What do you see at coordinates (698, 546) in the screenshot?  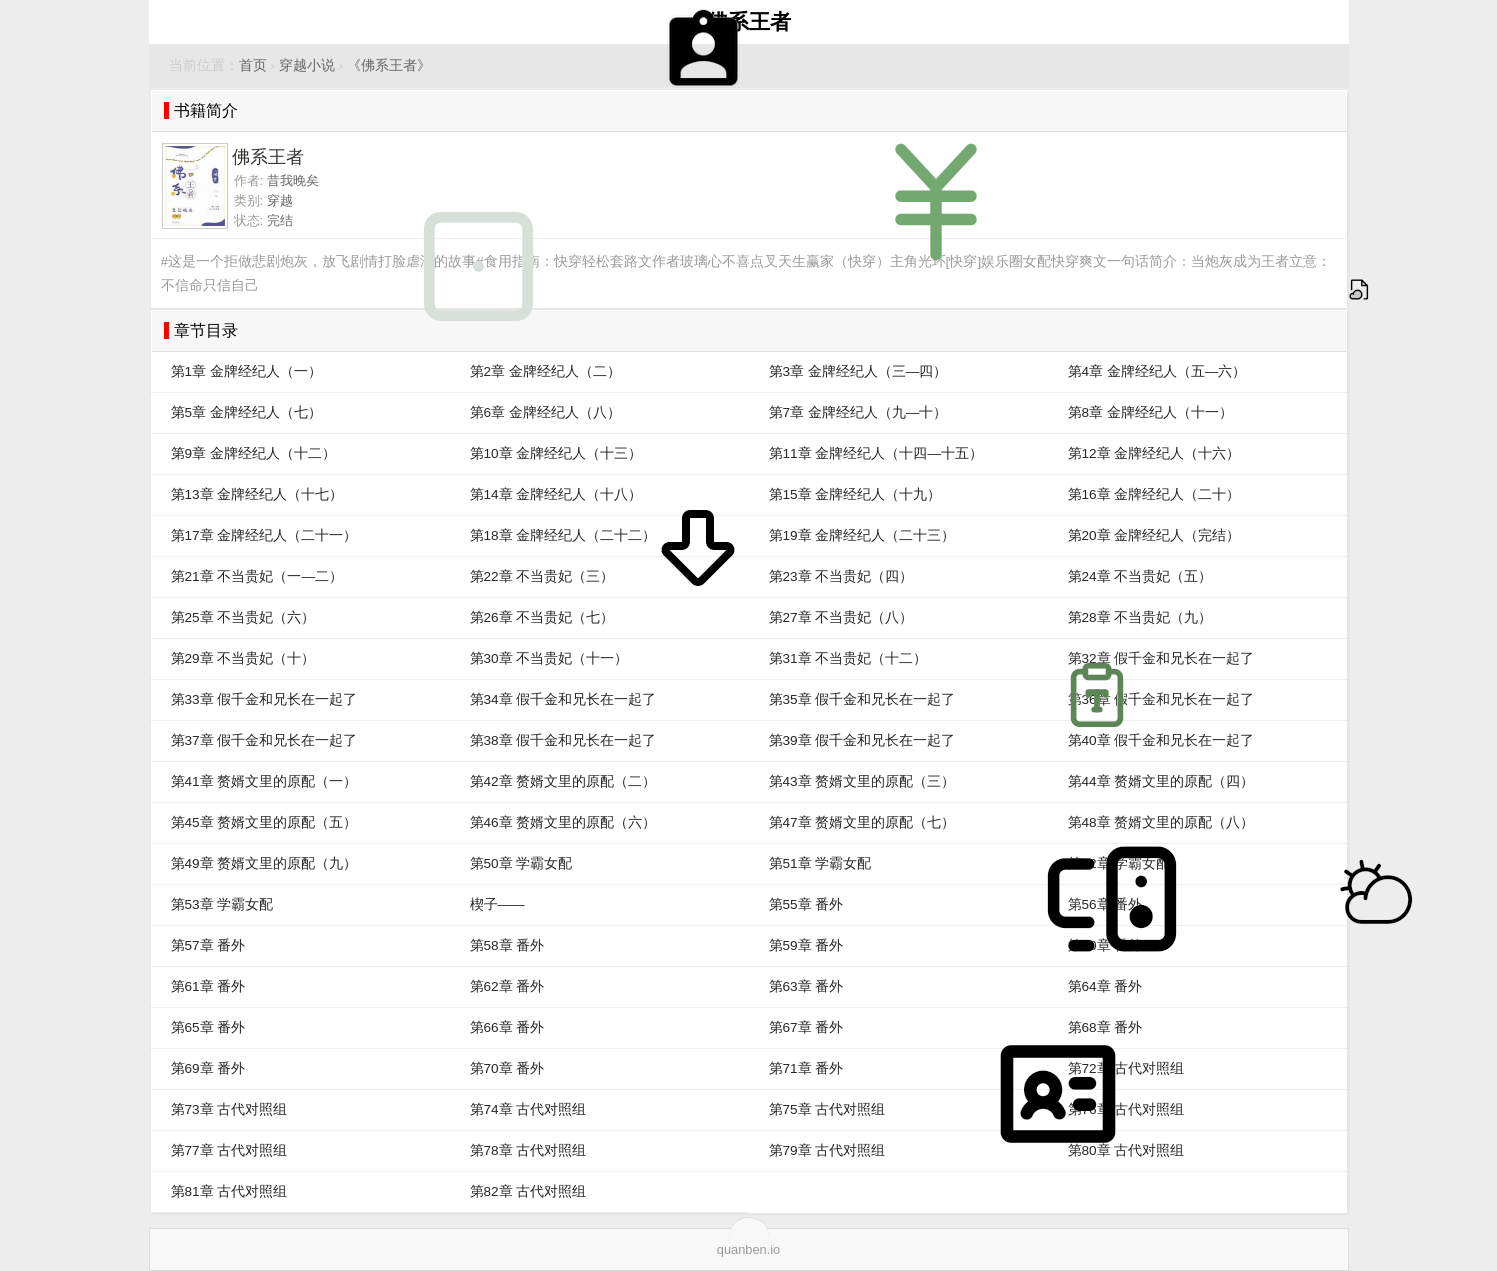 I see `download file or content` at bounding box center [698, 546].